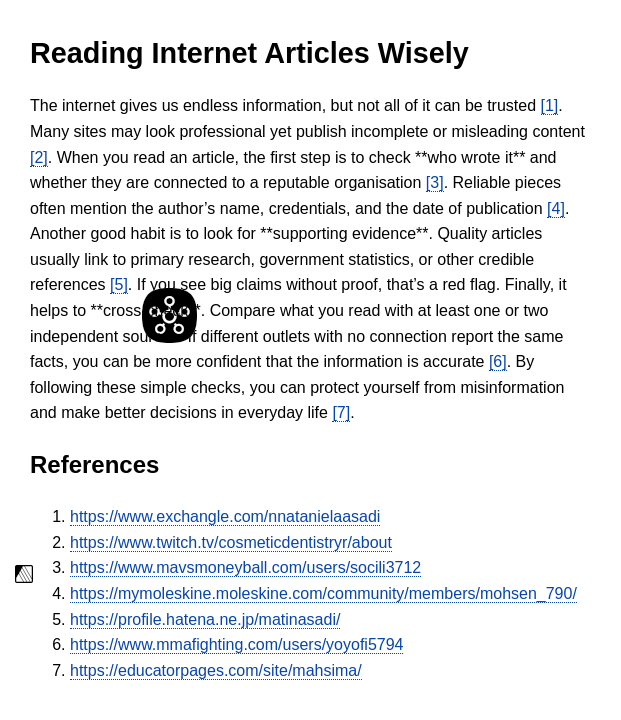 The height and width of the screenshot is (720, 621). Describe the element at coordinates (169, 315) in the screenshot. I see `open the SmartThings app` at that location.